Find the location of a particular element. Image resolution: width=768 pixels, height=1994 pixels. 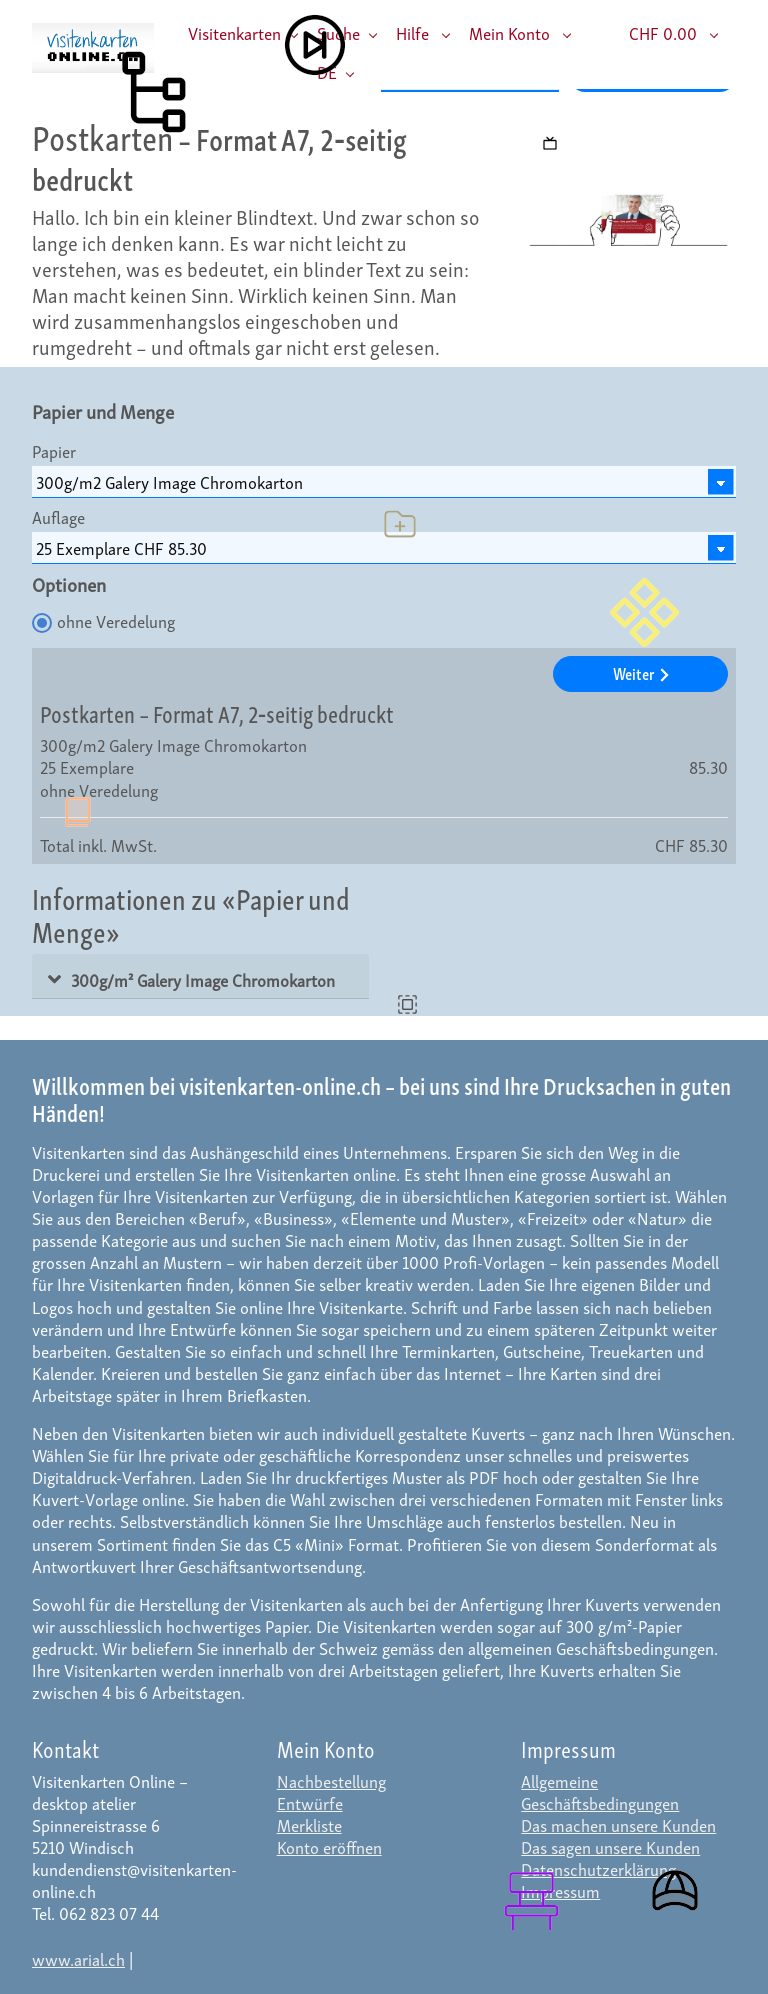

create a new folder is located at coordinates (400, 524).